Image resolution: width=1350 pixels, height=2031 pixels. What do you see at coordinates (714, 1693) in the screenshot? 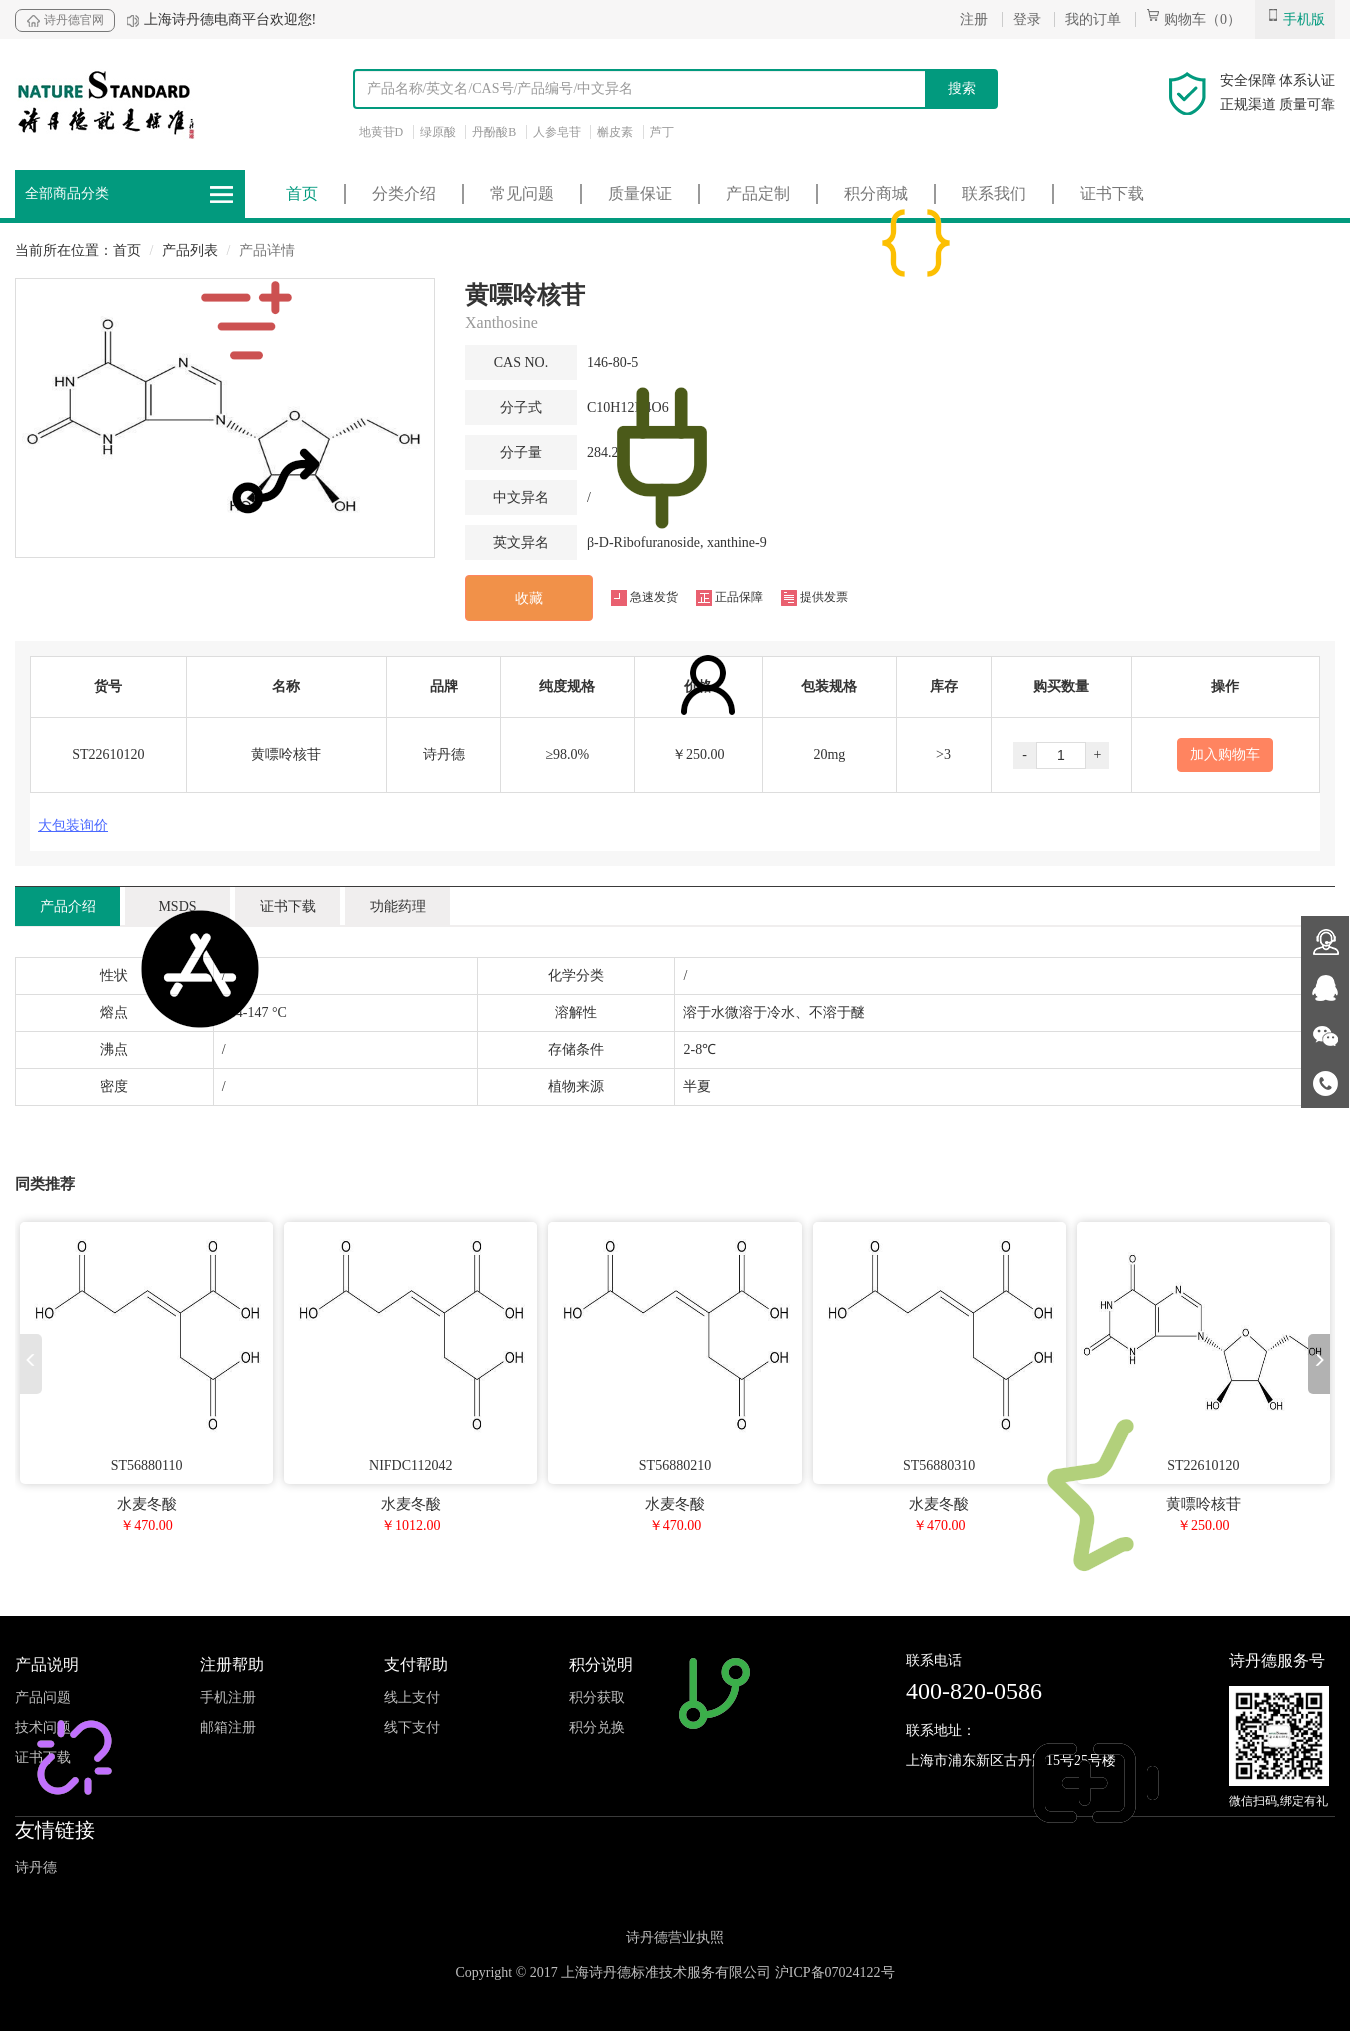
I see `view or manage git branches` at bounding box center [714, 1693].